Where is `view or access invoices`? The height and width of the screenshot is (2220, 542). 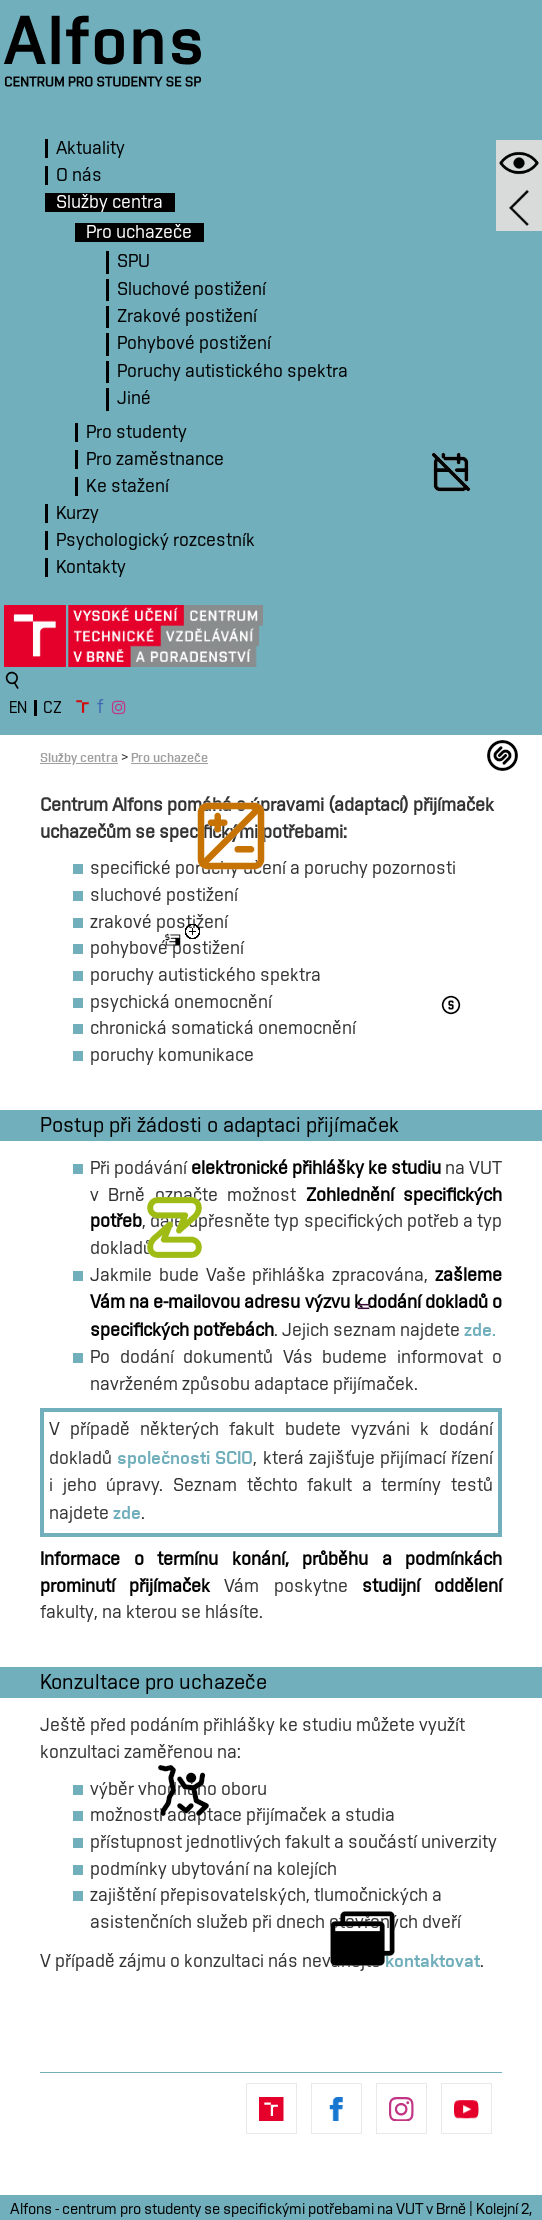 view or access invoices is located at coordinates (173, 940).